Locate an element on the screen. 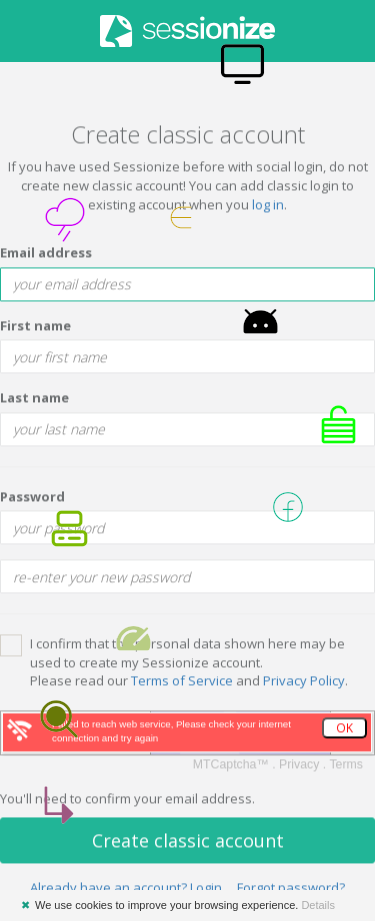  search for content or items is located at coordinates (59, 719).